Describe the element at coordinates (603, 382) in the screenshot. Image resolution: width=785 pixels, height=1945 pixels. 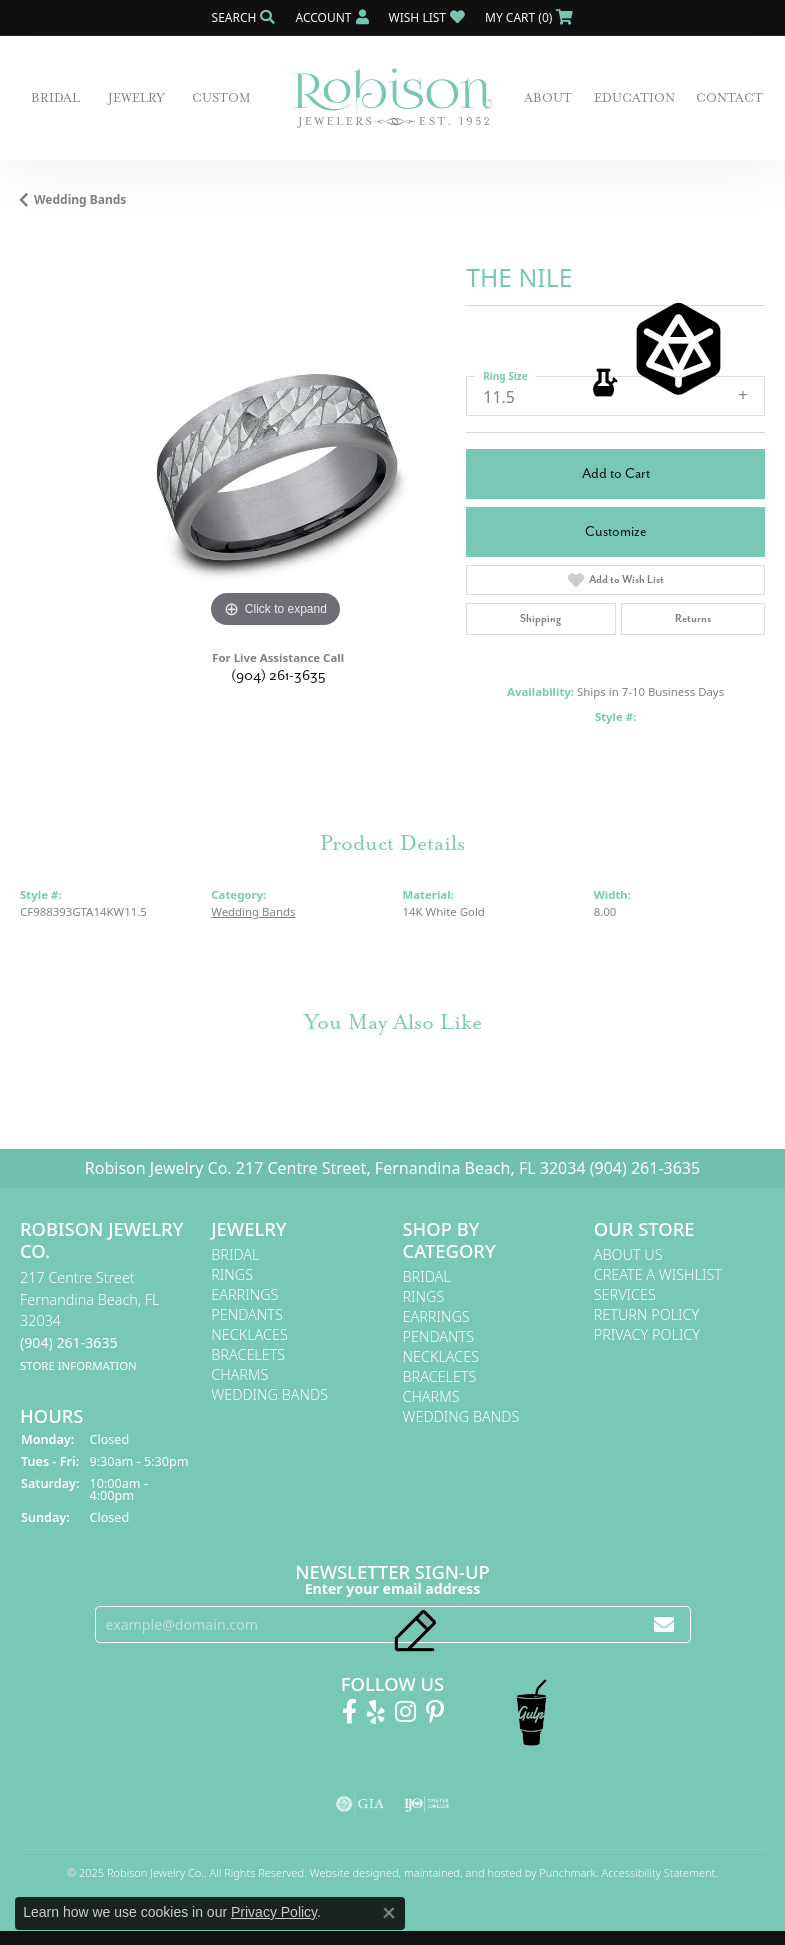
I see `access cannabis or smoking-related content` at that location.